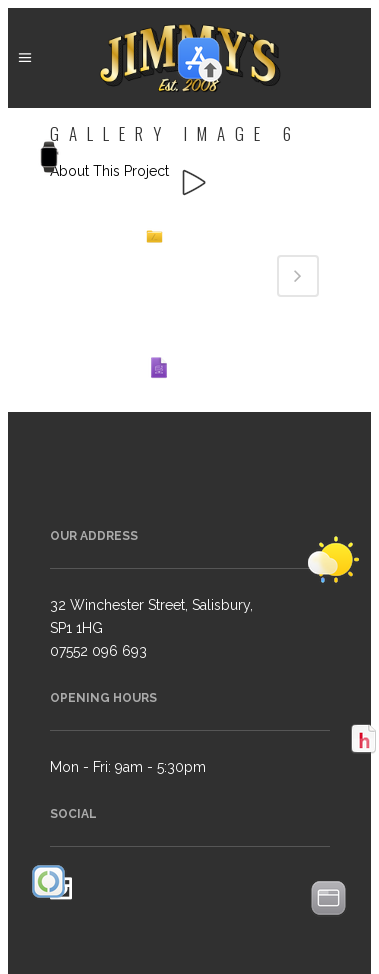 The height and width of the screenshot is (974, 379). What do you see at coordinates (159, 368) in the screenshot?
I see `kexi database project shortcut file` at bounding box center [159, 368].